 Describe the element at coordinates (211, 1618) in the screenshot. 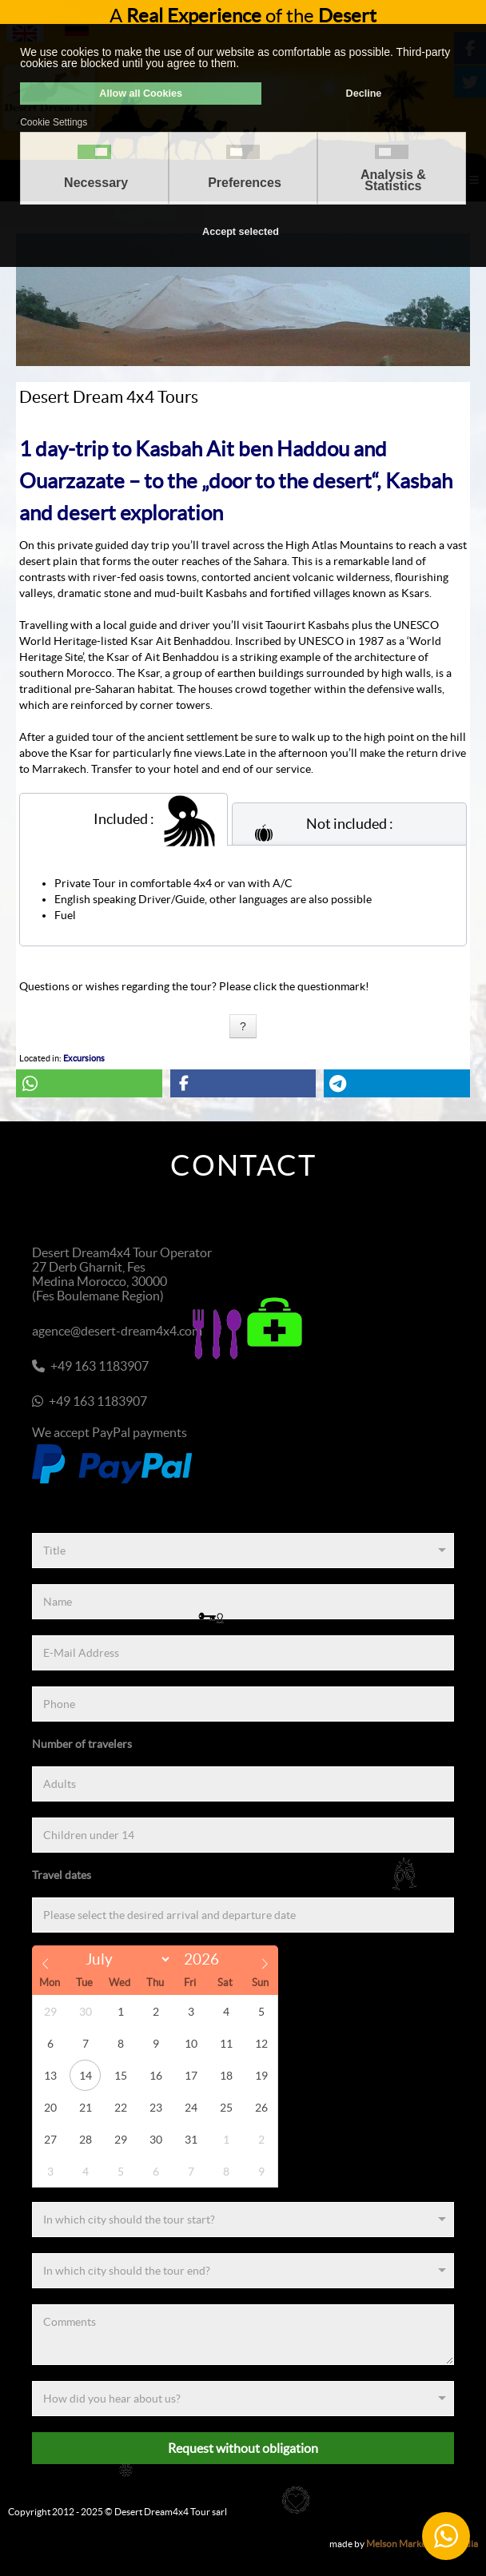

I see `unlock a secured item or feature` at that location.